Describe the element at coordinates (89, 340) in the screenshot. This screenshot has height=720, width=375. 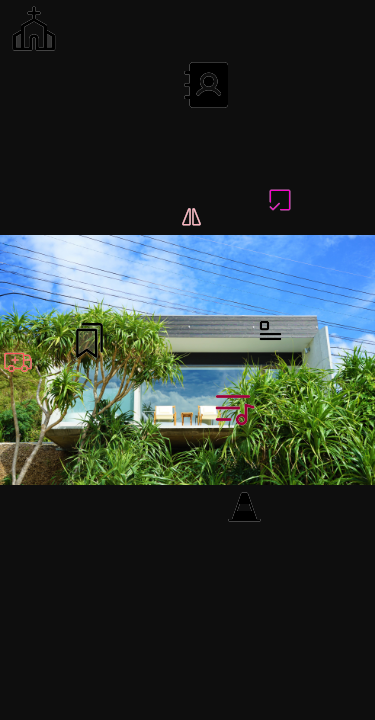
I see `view your saved bookmarks` at that location.